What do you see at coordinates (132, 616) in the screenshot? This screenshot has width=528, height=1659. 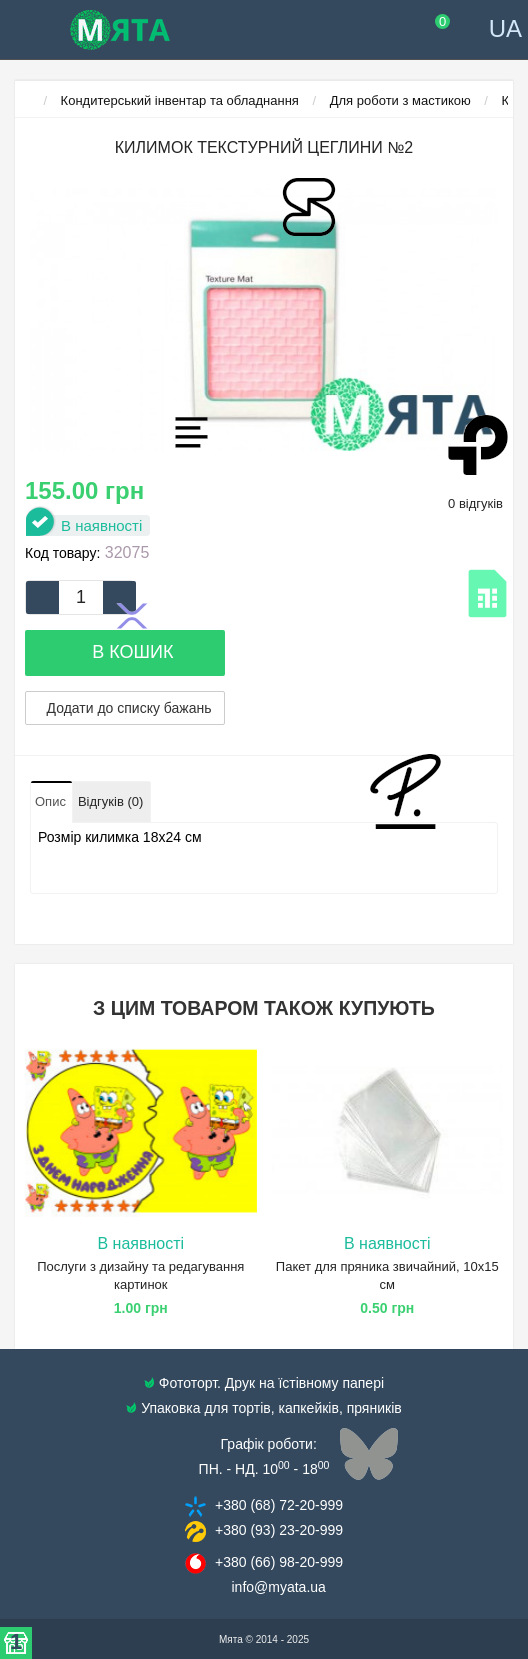 I see `xrp cryptocurrency logo` at bounding box center [132, 616].